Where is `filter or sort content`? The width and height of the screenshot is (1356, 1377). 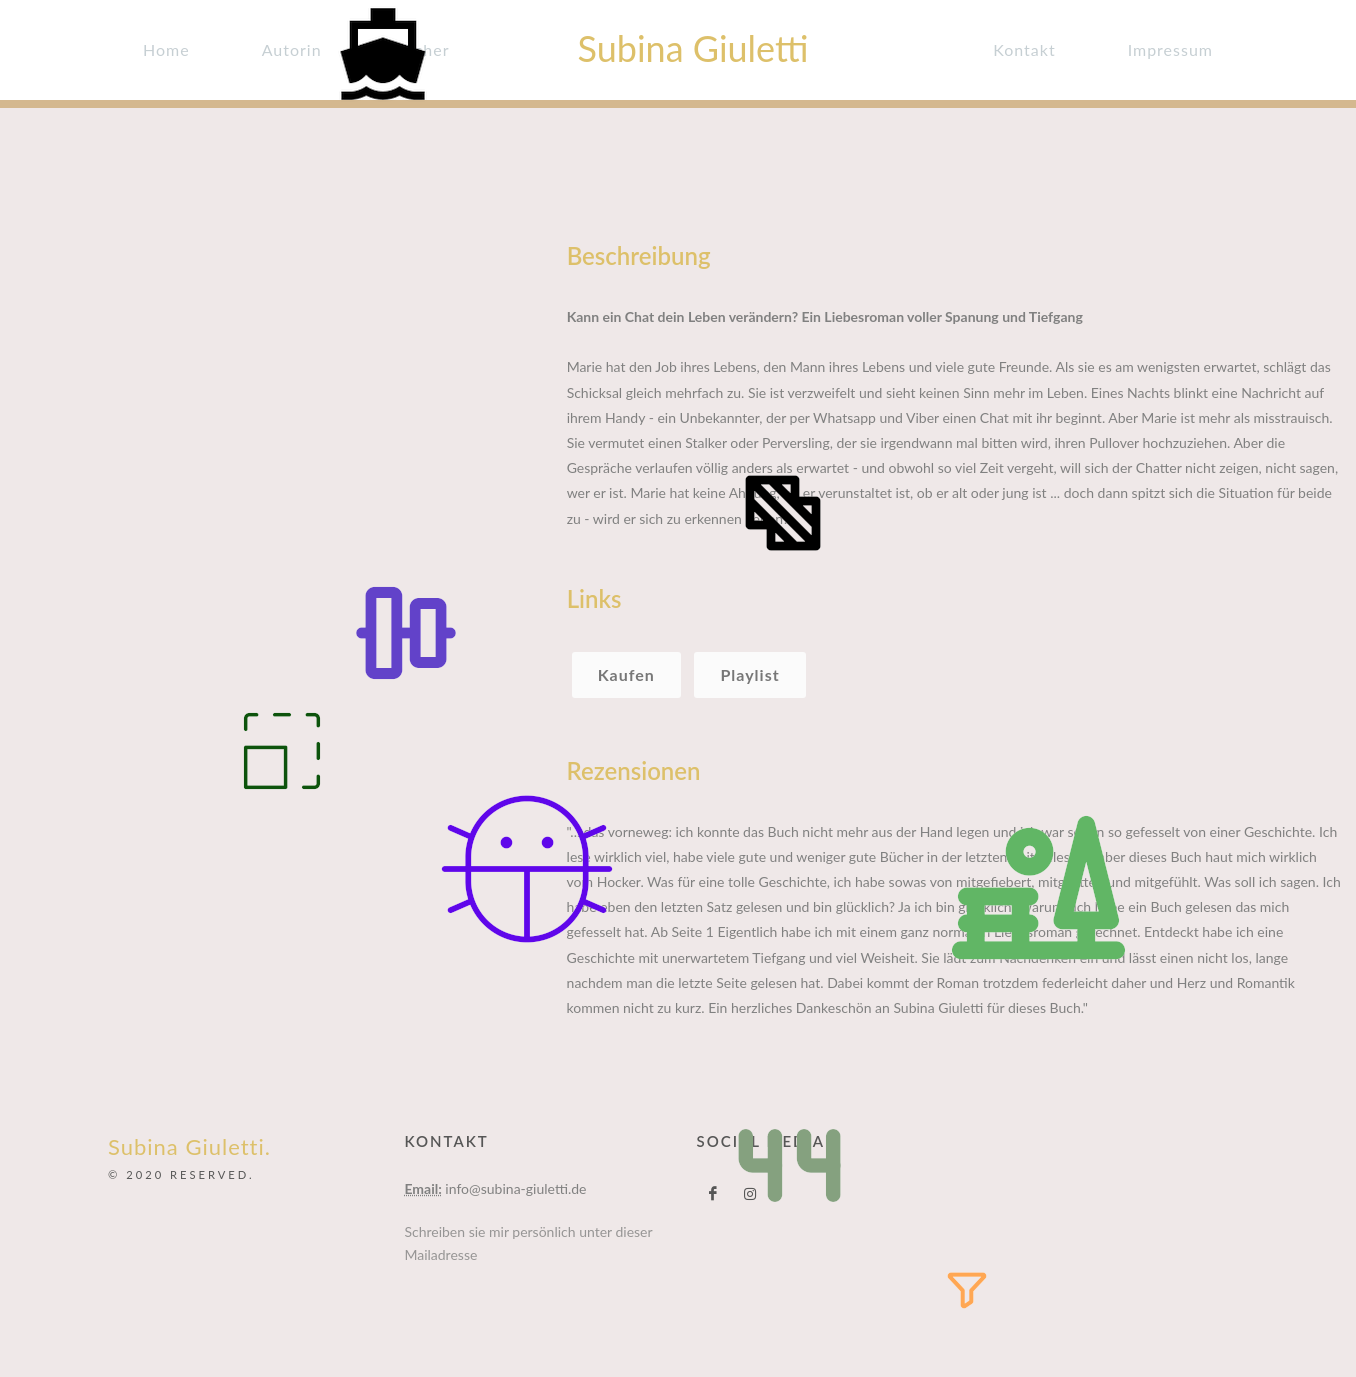 filter or sort content is located at coordinates (967, 1289).